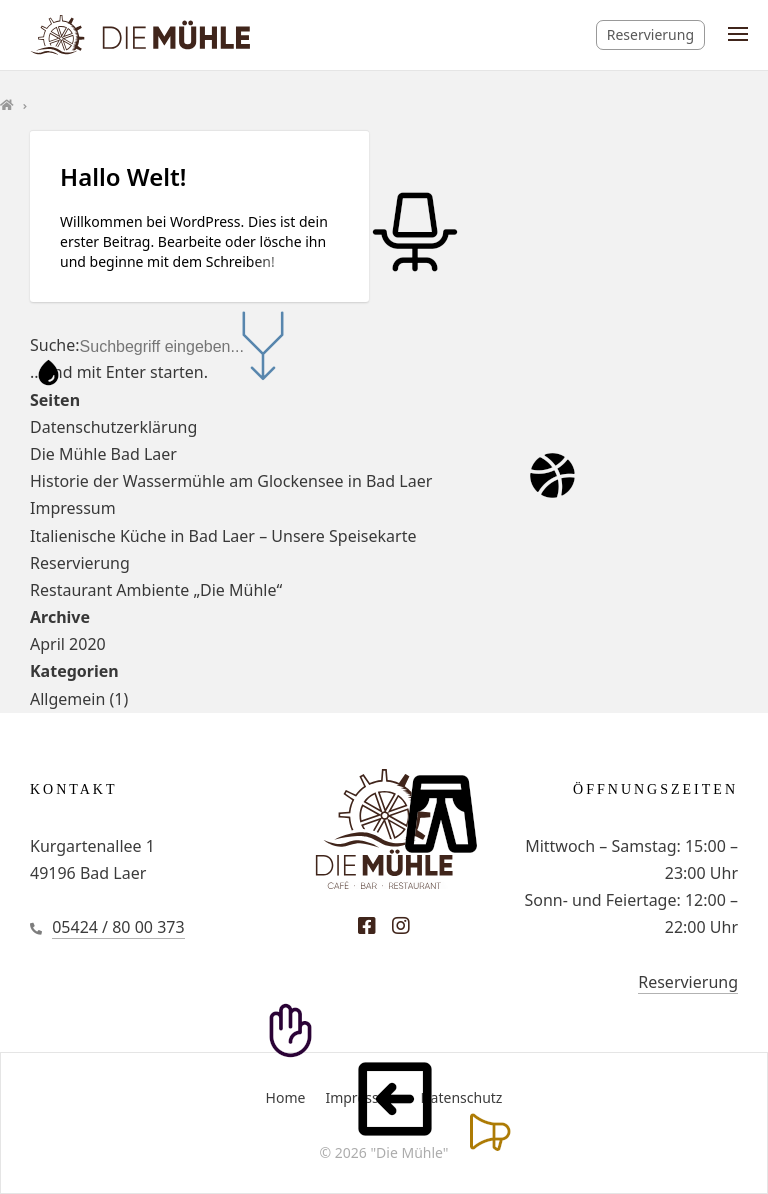 The height and width of the screenshot is (1194, 768). I want to click on go back to the previous screen, so click(395, 1099).